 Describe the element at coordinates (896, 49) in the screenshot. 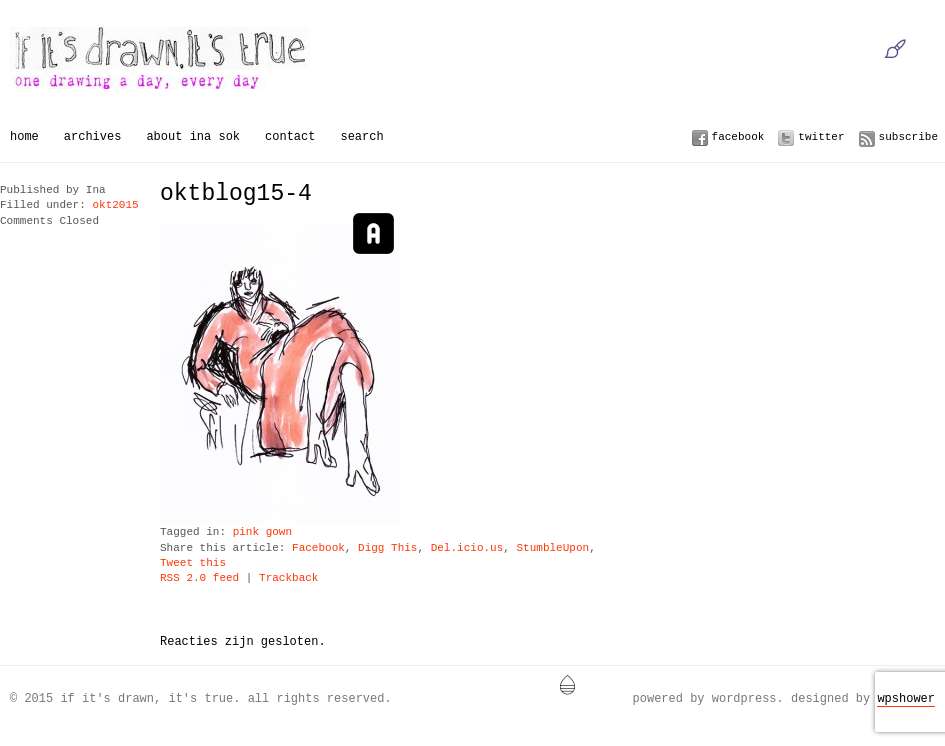

I see `access drawing or painting tools` at that location.